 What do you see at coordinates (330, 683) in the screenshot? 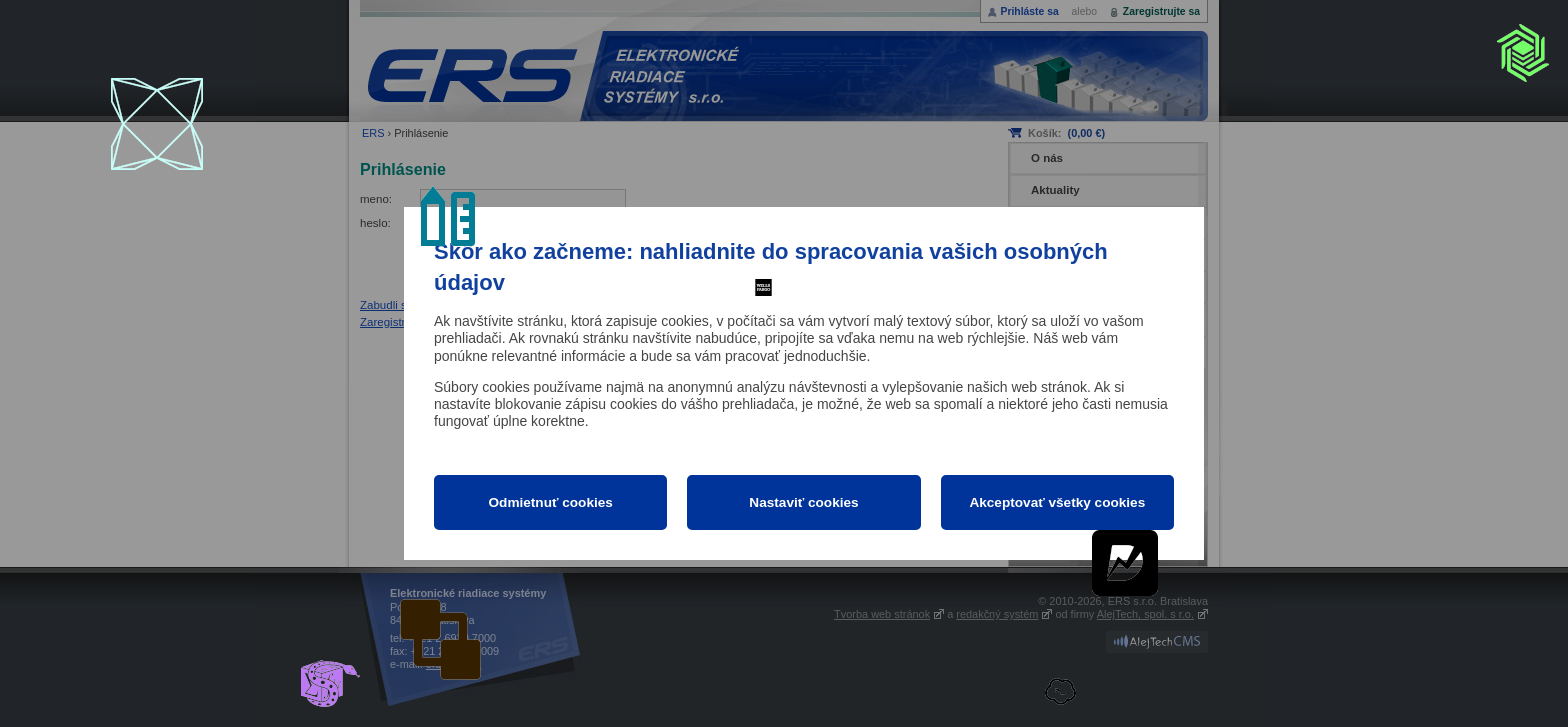
I see `sympy python library logo` at bounding box center [330, 683].